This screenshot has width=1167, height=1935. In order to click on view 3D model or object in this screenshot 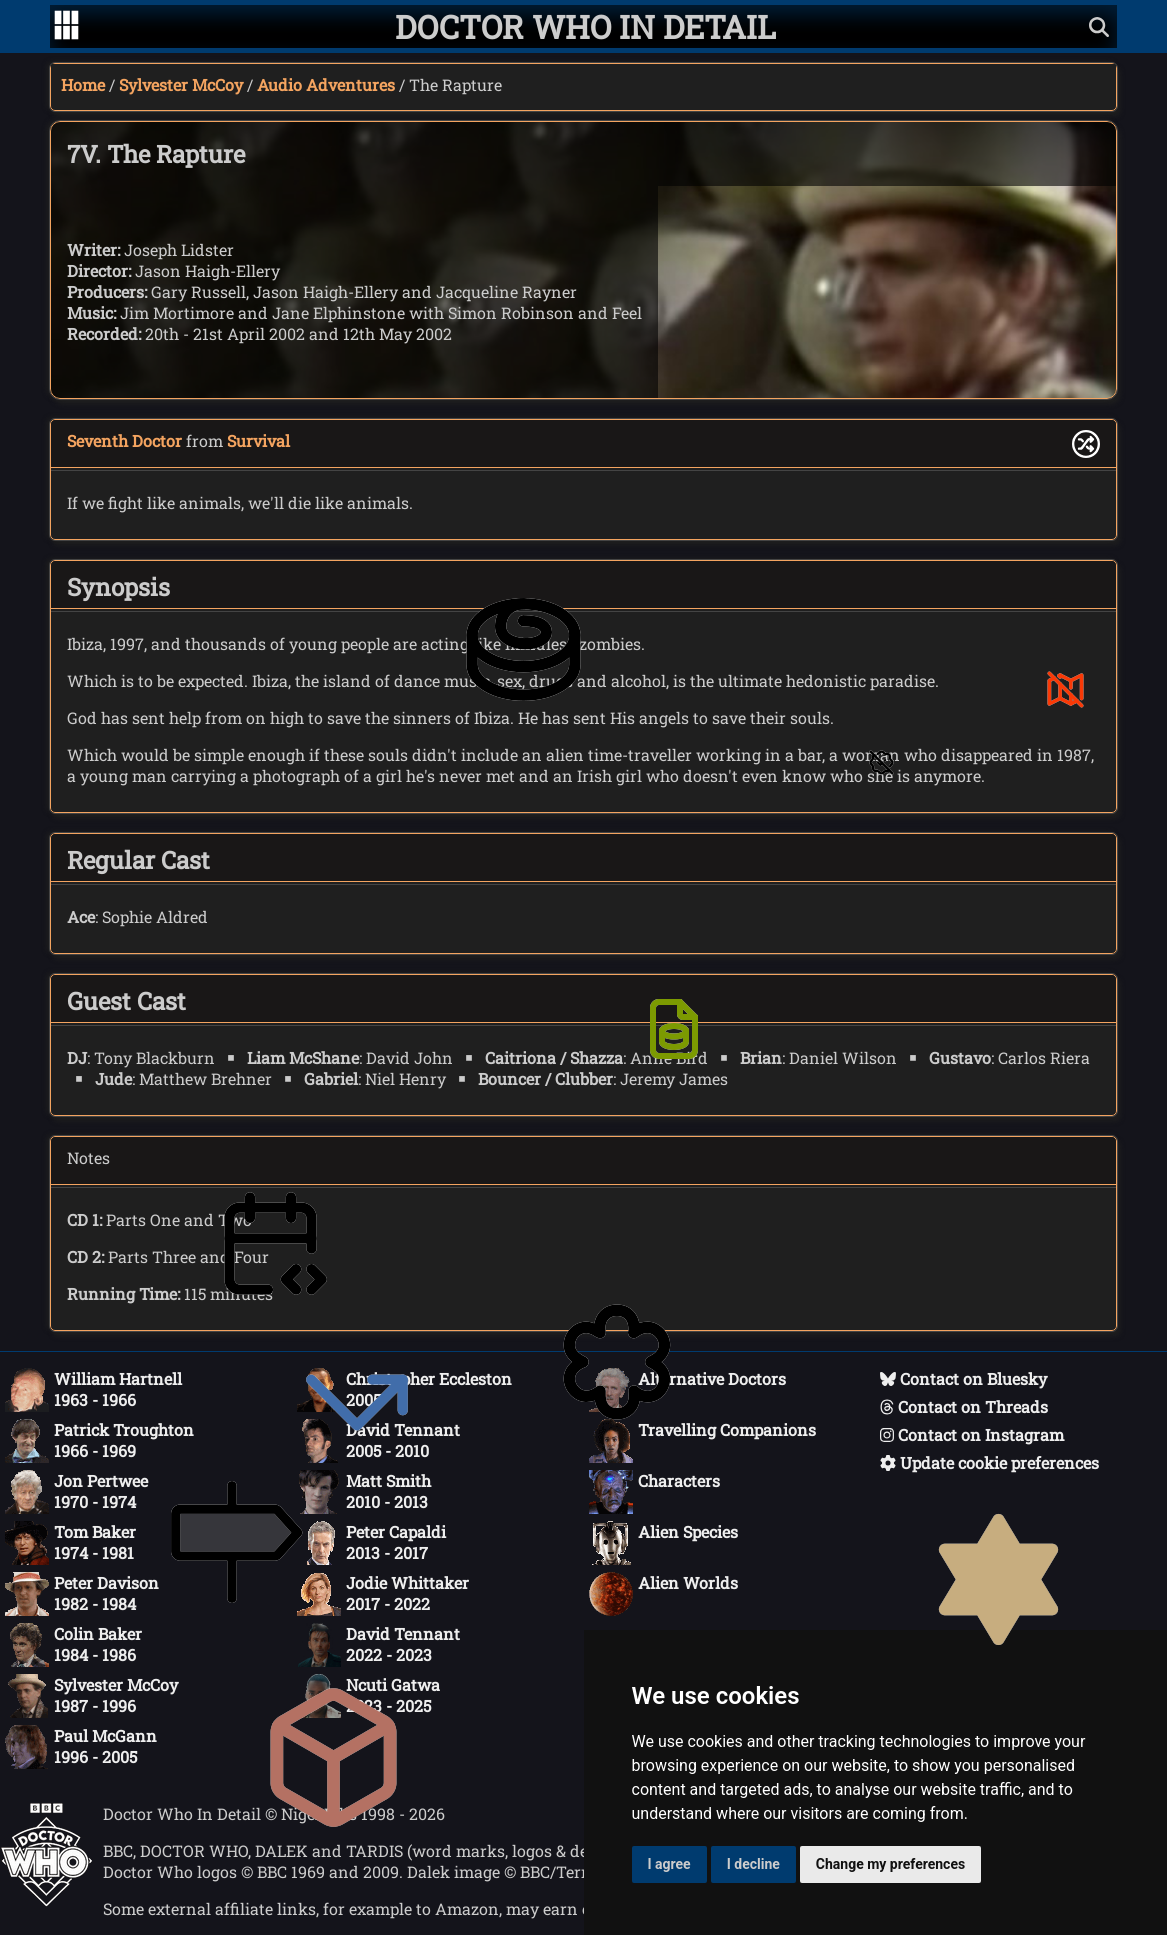, I will do `click(333, 1757)`.